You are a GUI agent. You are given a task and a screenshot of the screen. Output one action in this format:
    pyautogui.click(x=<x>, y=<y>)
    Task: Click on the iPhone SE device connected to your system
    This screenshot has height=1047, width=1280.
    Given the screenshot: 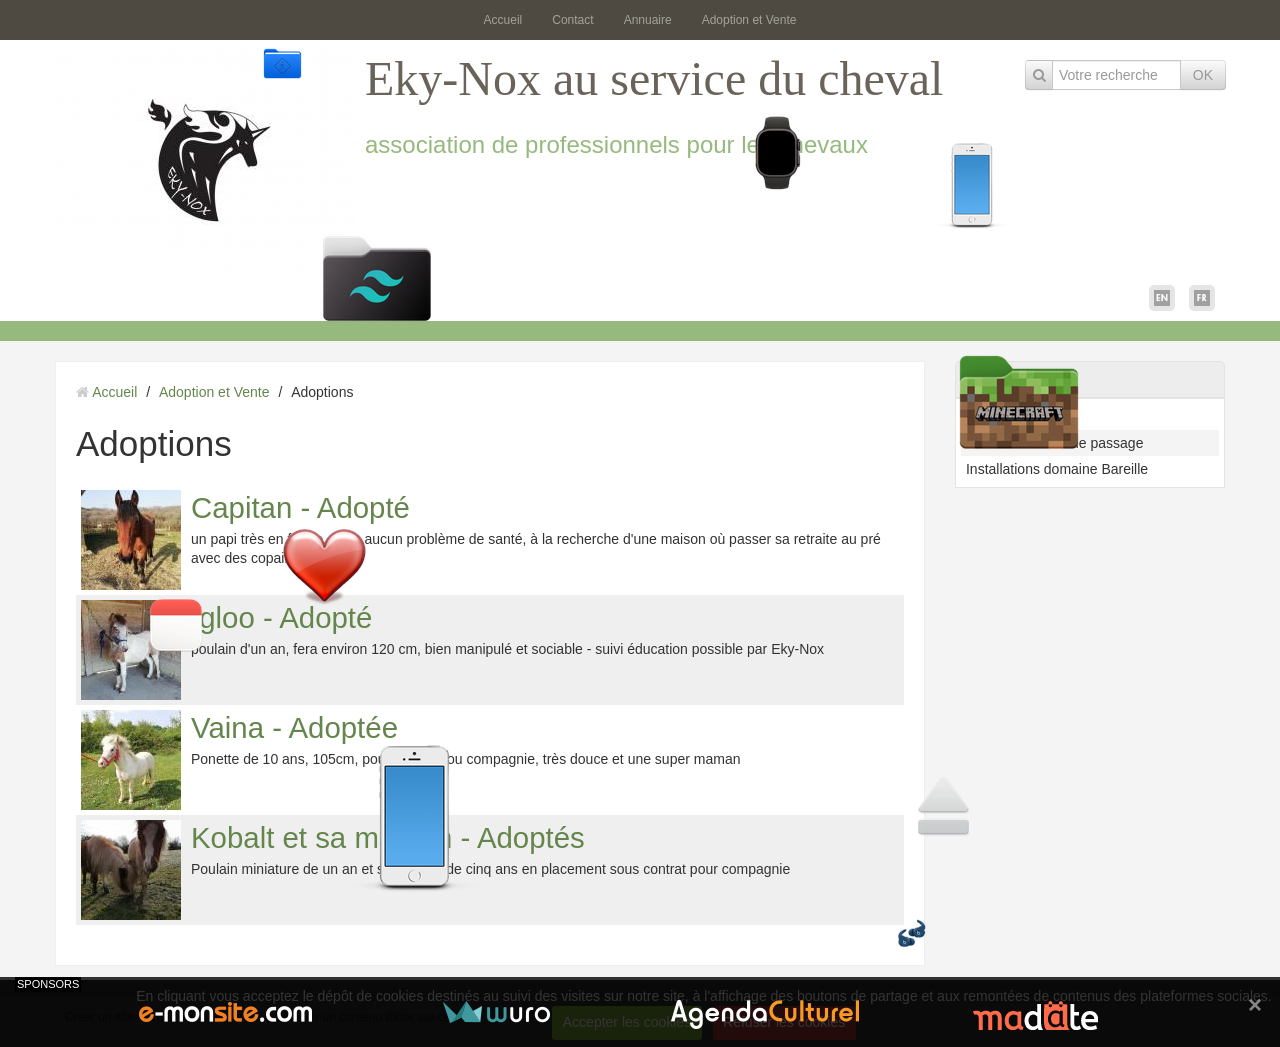 What is the action you would take?
    pyautogui.click(x=972, y=186)
    